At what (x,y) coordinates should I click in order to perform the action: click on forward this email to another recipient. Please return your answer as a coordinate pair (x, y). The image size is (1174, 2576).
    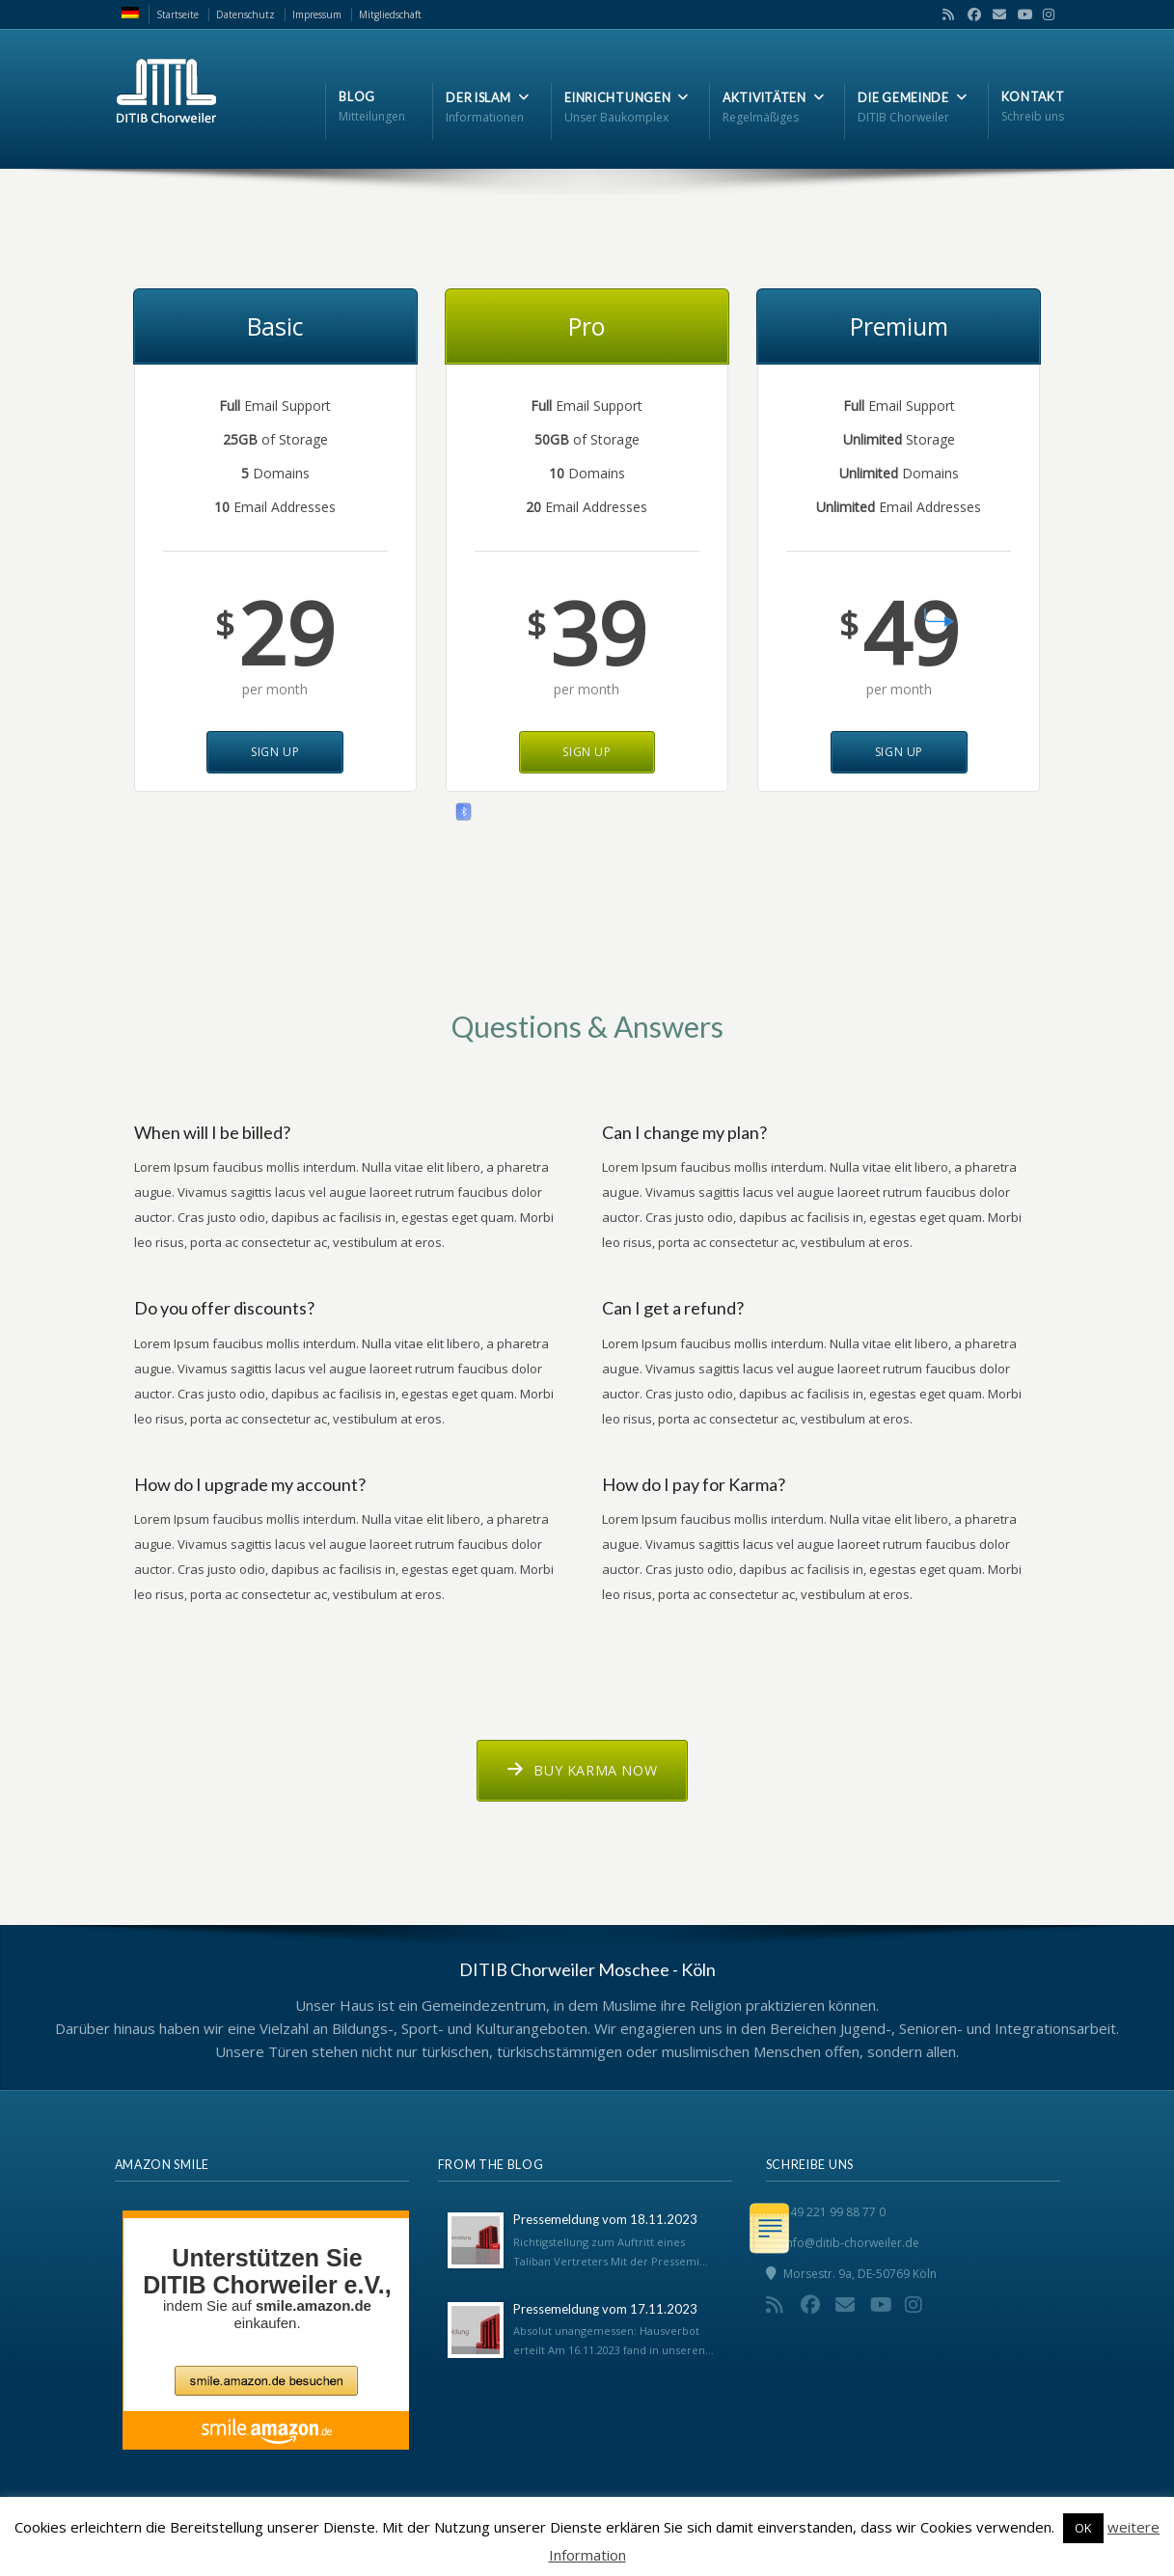
    Looking at the image, I should click on (940, 615).